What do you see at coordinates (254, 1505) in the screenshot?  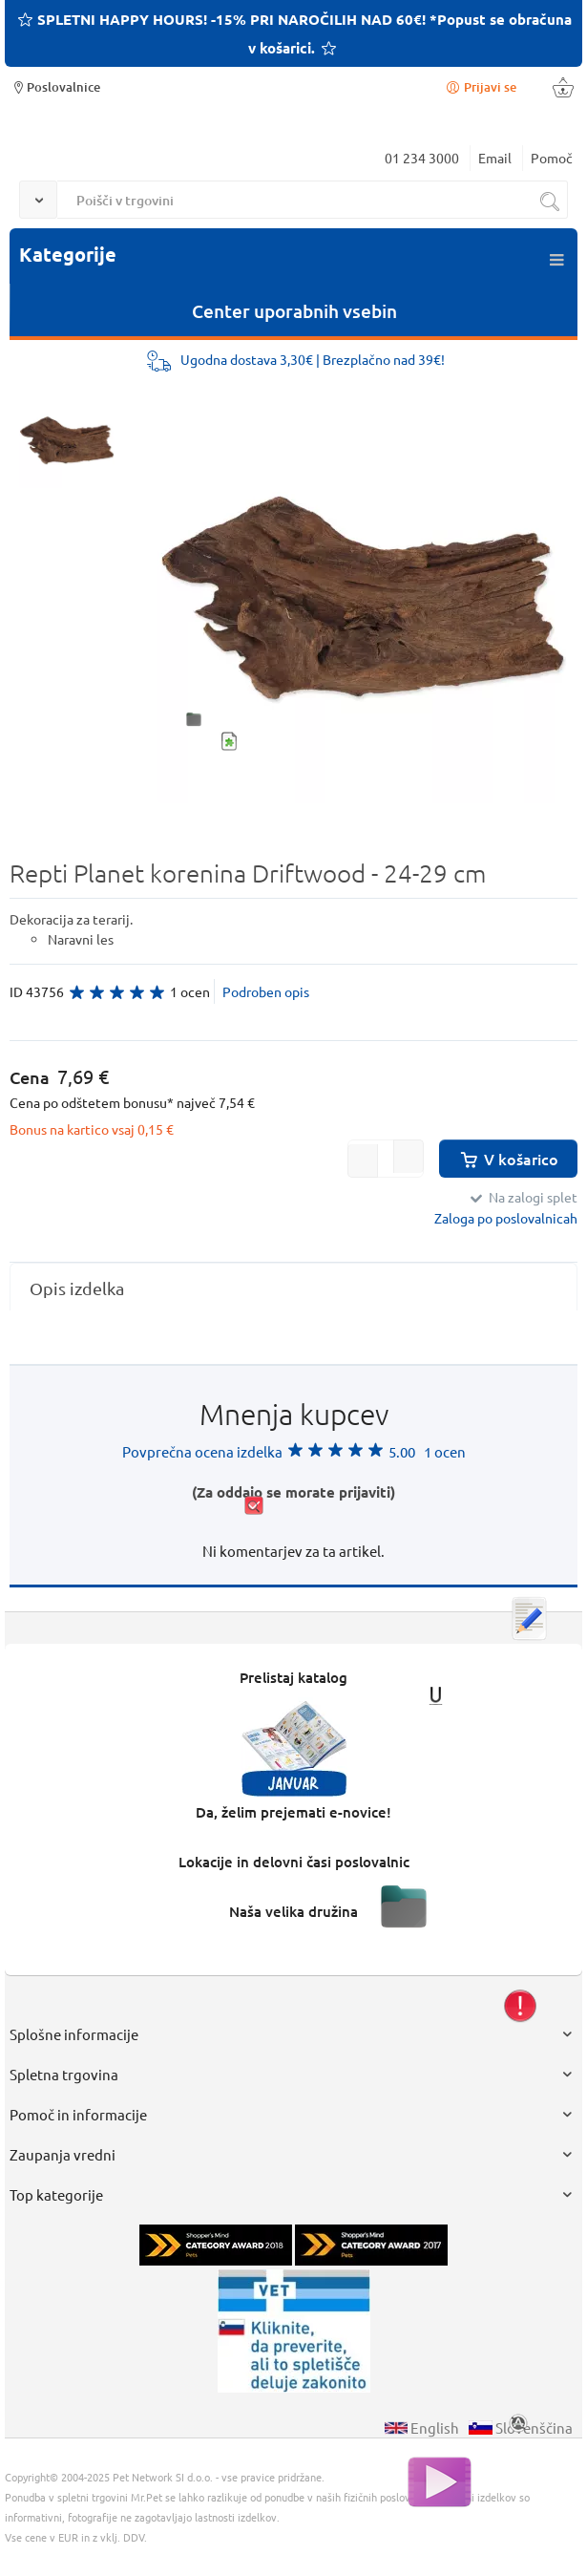 I see `open dconf editor settings application` at bounding box center [254, 1505].